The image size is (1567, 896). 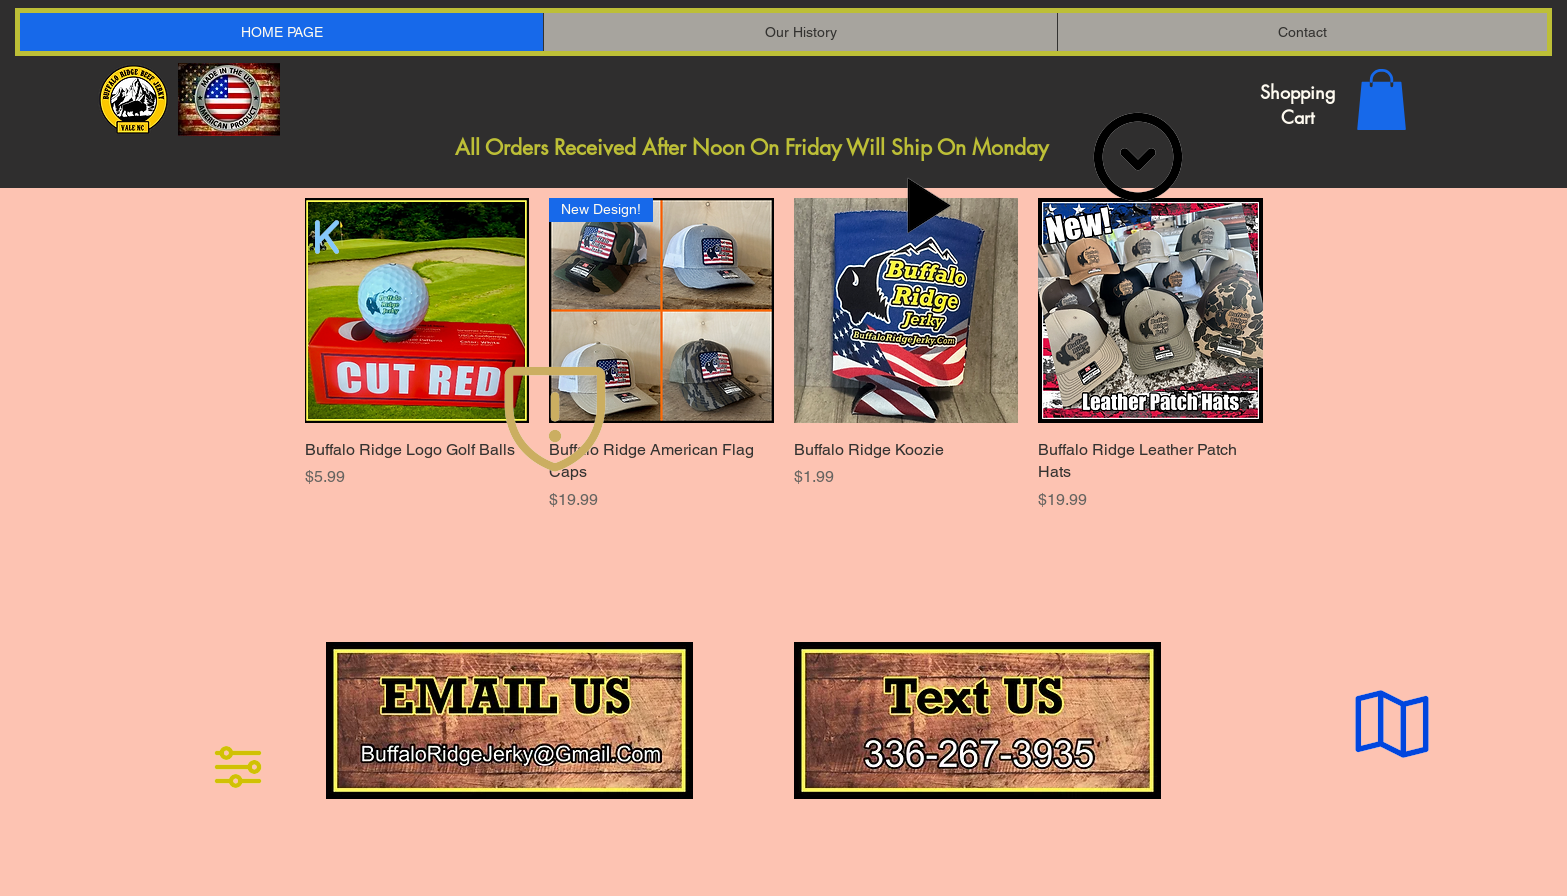 What do you see at coordinates (923, 205) in the screenshot?
I see `start media playback` at bounding box center [923, 205].